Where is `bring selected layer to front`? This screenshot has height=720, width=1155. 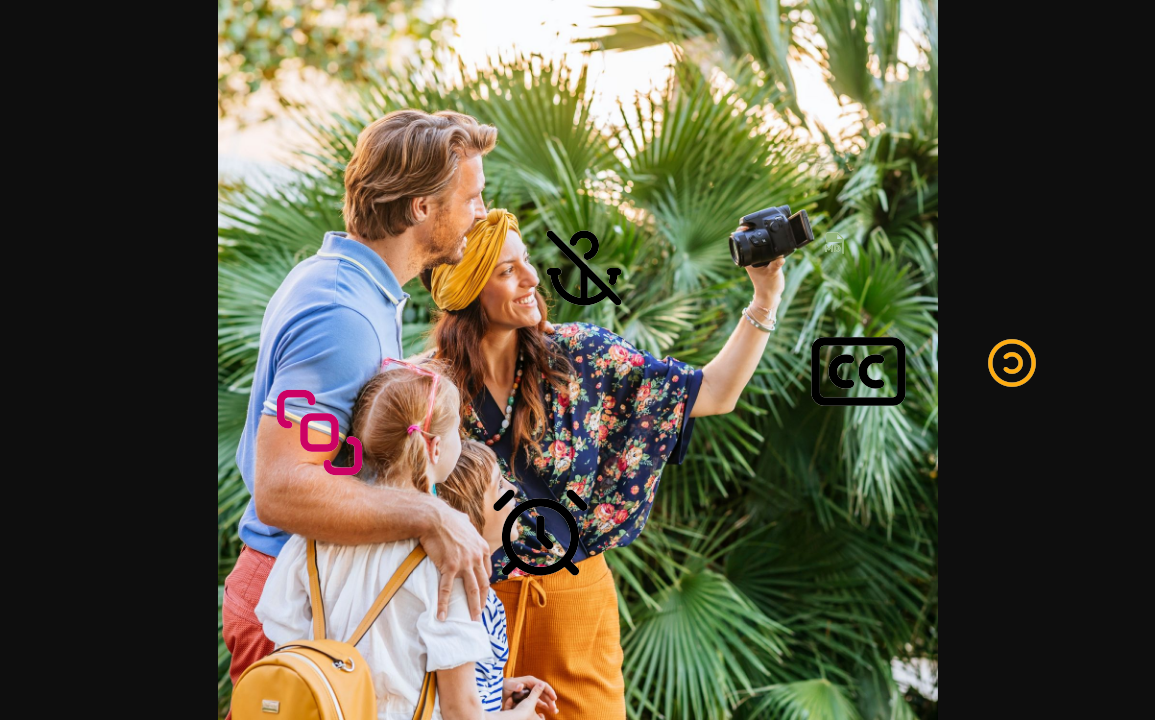
bring selected layer to front is located at coordinates (319, 432).